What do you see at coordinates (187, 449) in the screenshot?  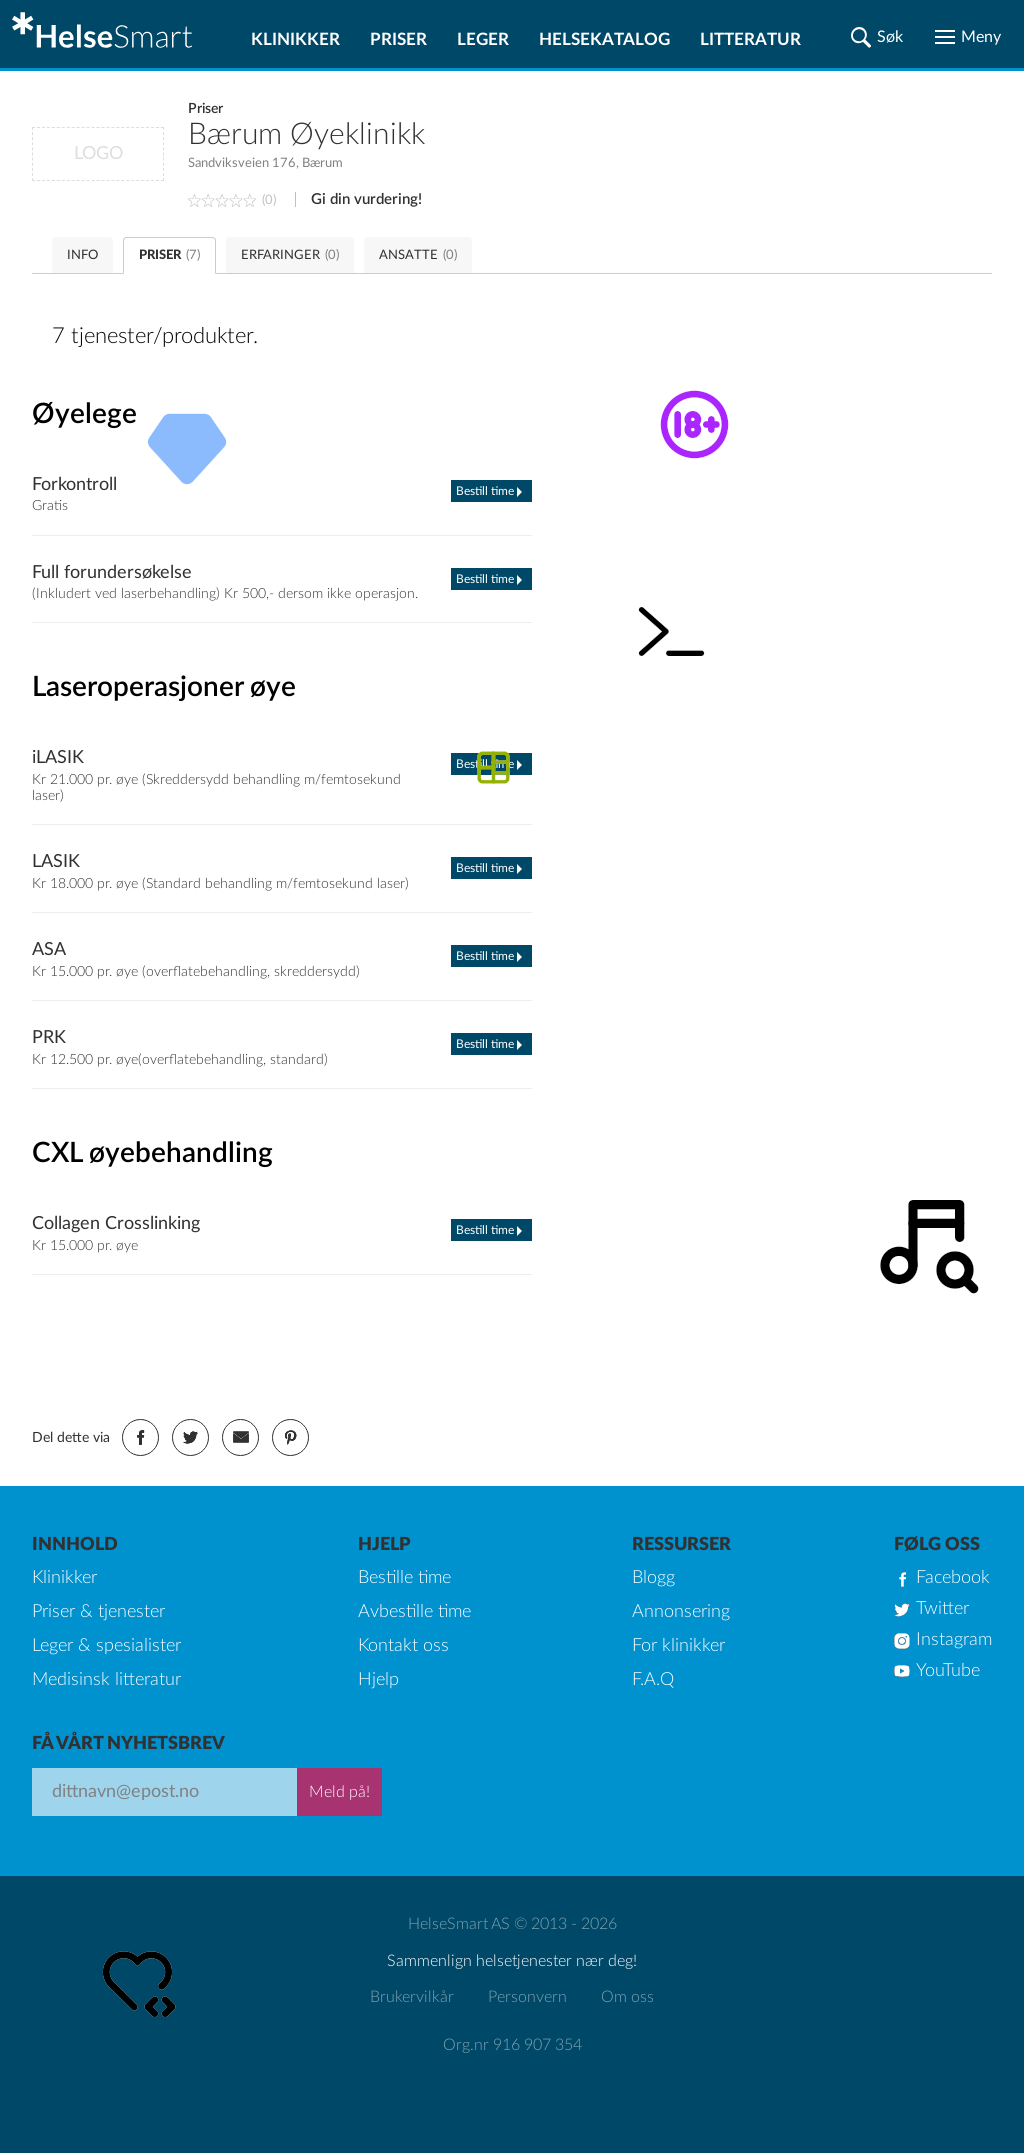 I see `open sketch app` at bounding box center [187, 449].